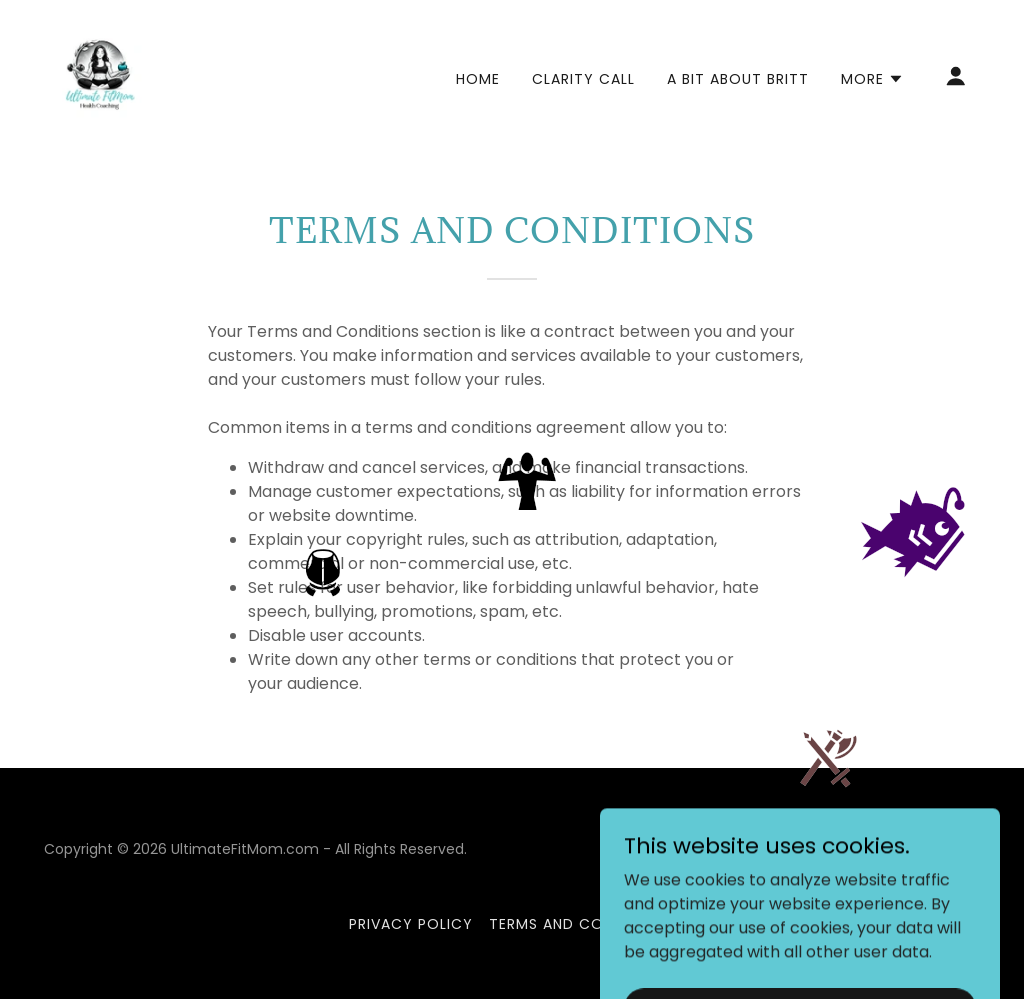 The height and width of the screenshot is (999, 1024). Describe the element at coordinates (912, 531) in the screenshot. I see `deep sea or ocean-themed game element` at that location.